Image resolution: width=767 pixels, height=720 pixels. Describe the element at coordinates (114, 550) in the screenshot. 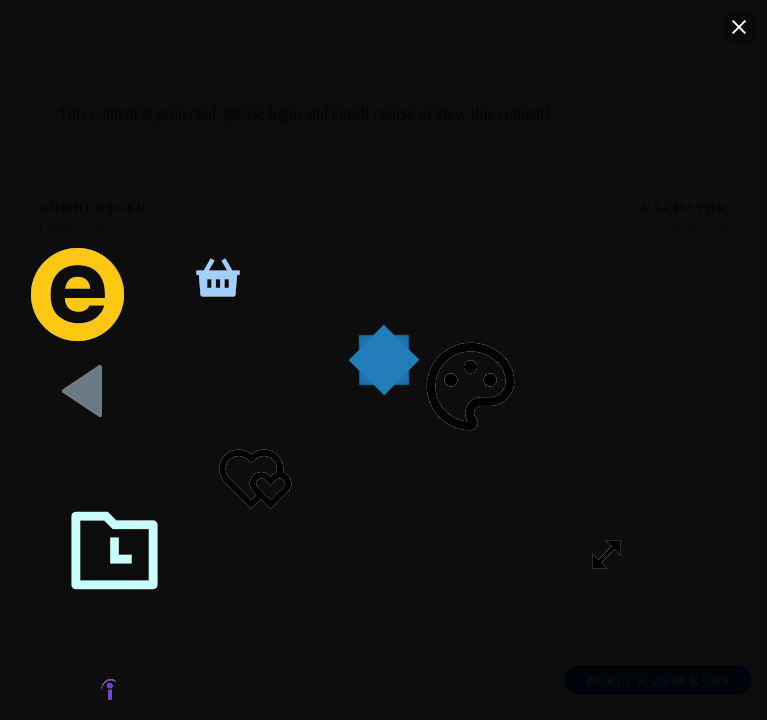

I see `view folder history or previous versions` at that location.